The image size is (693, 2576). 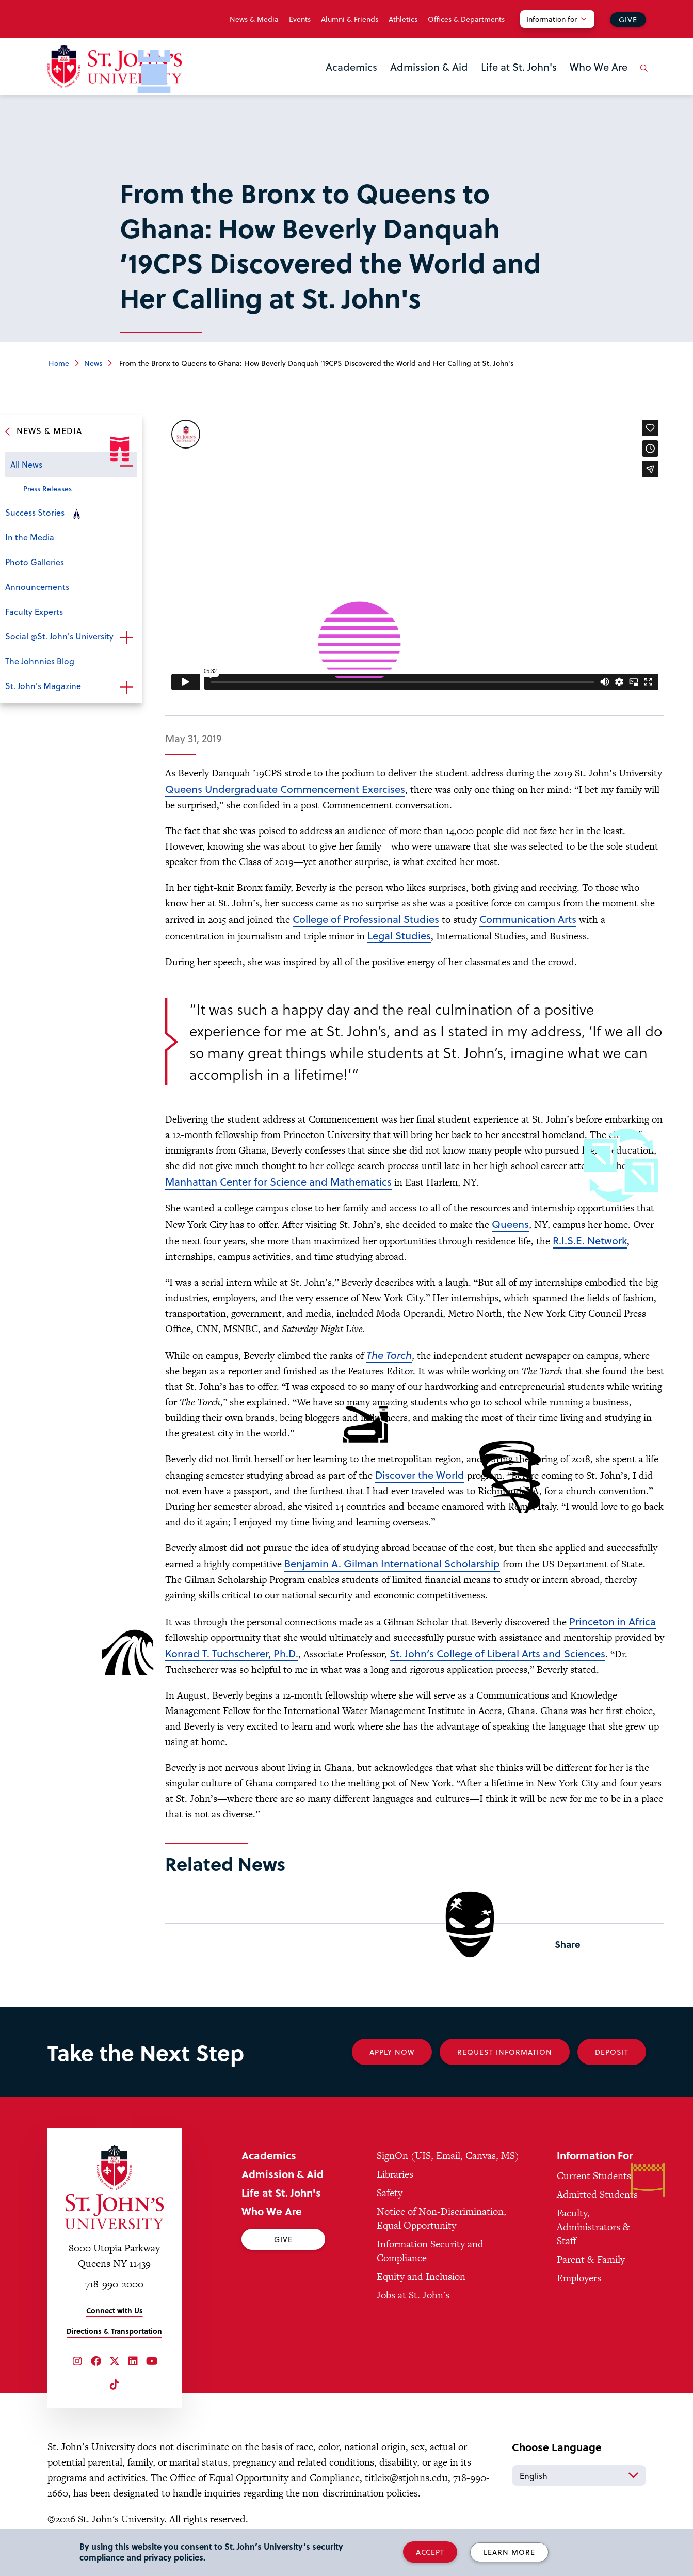 What do you see at coordinates (76, 514) in the screenshot?
I see `access camping or outdoor activity features` at bounding box center [76, 514].